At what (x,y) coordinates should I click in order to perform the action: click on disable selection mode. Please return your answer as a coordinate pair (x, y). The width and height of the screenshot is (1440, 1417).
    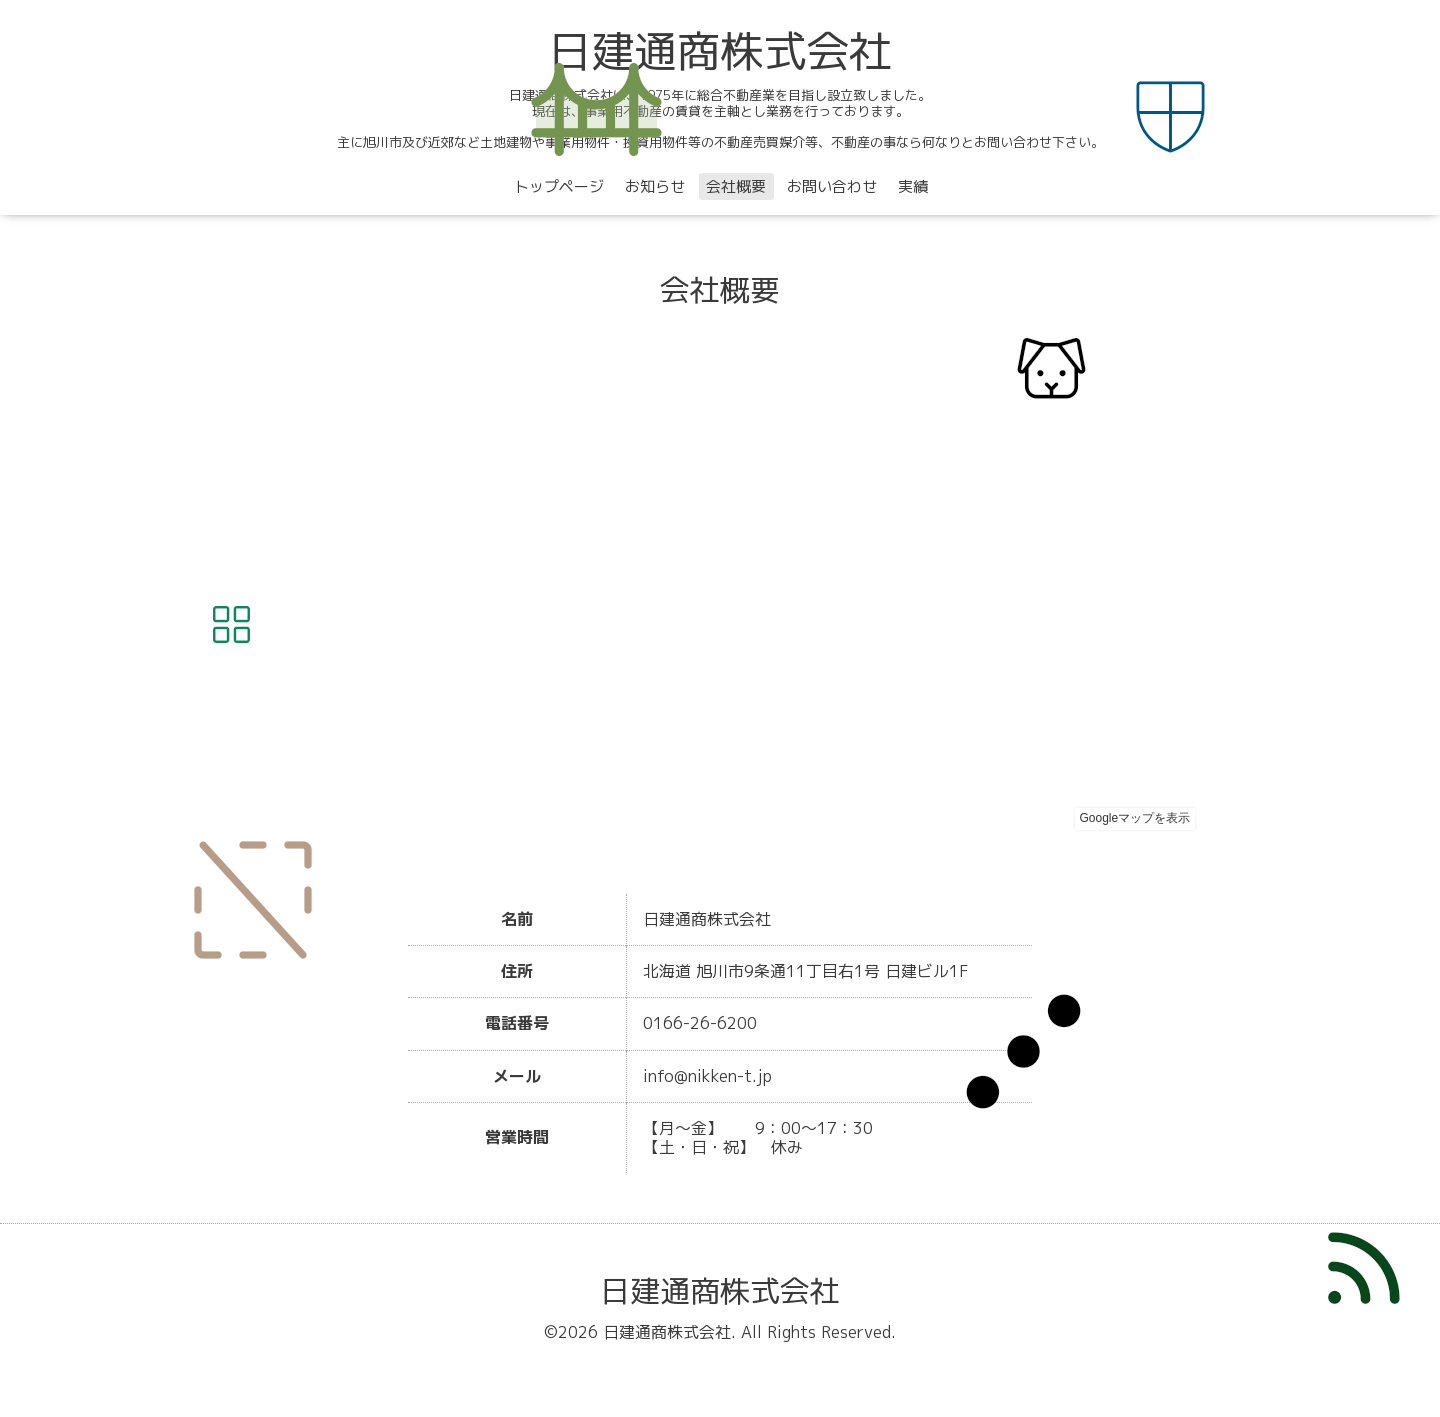
    Looking at the image, I should click on (253, 900).